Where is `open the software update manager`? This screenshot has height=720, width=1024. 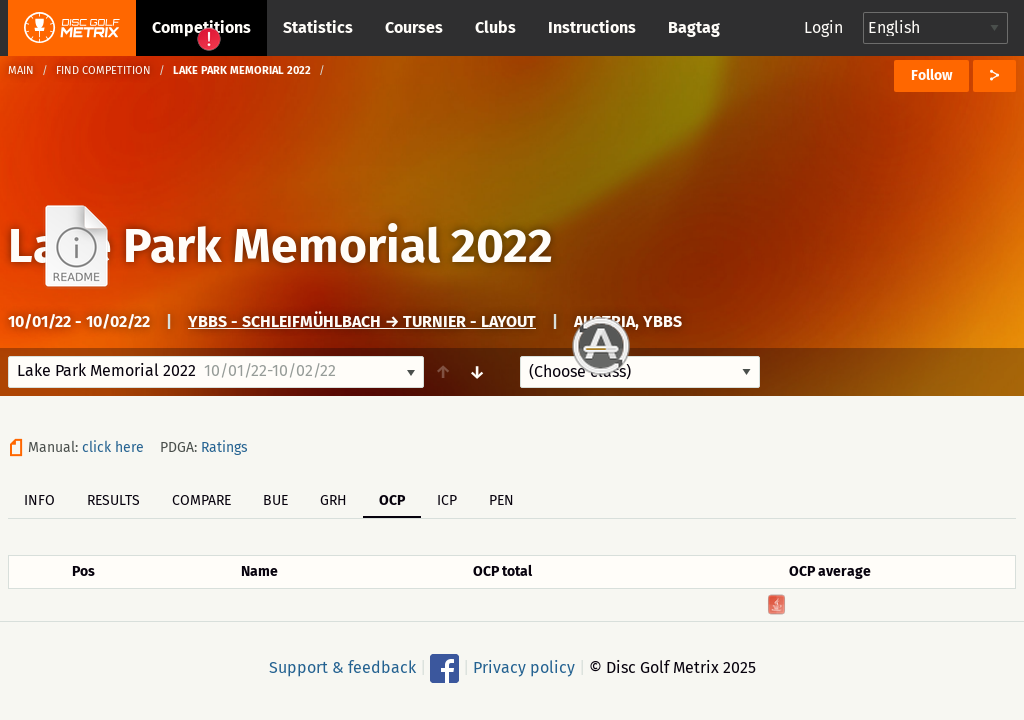 open the software update manager is located at coordinates (601, 346).